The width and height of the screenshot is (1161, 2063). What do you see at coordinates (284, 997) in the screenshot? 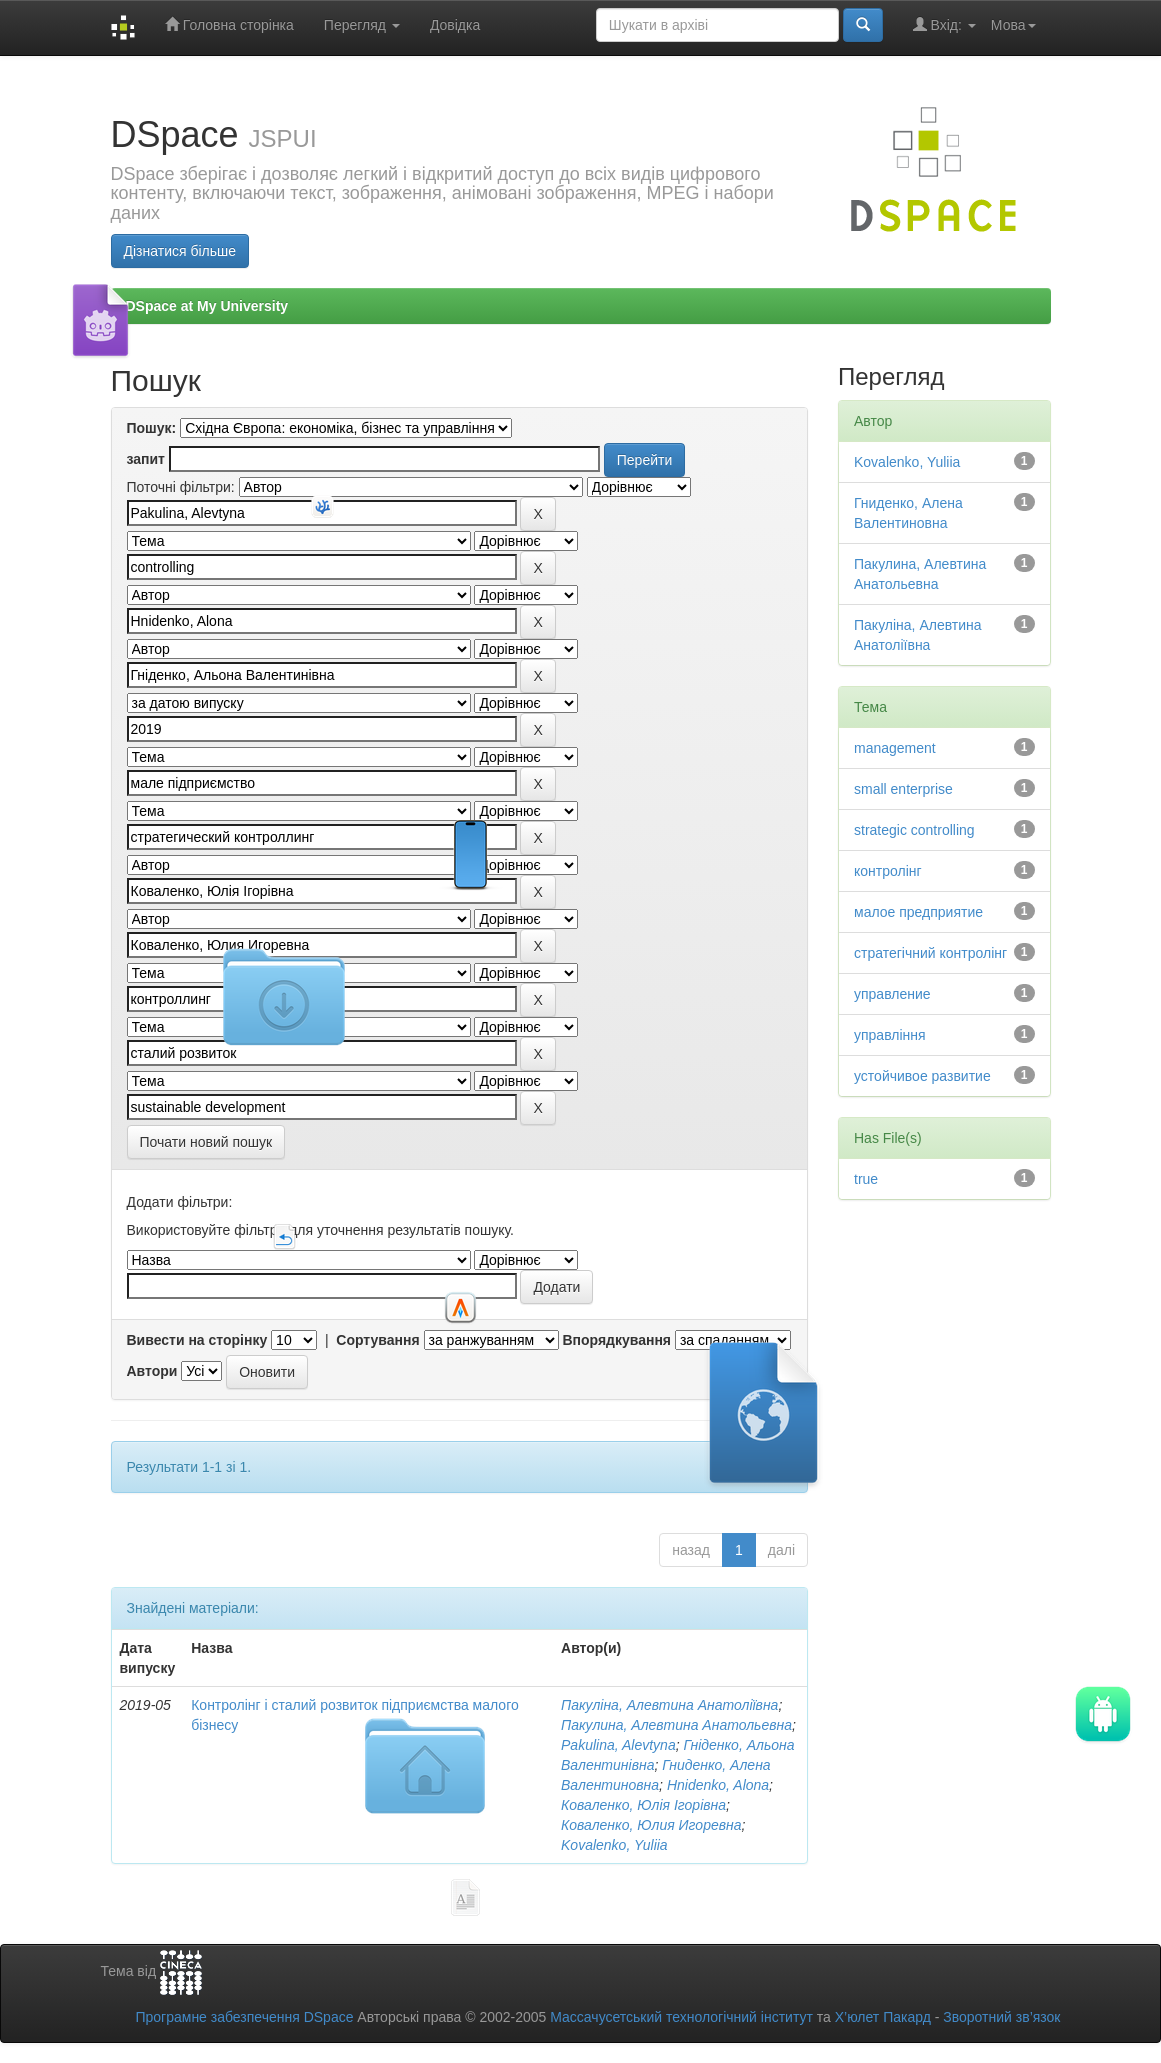
I see `open downloads folder` at bounding box center [284, 997].